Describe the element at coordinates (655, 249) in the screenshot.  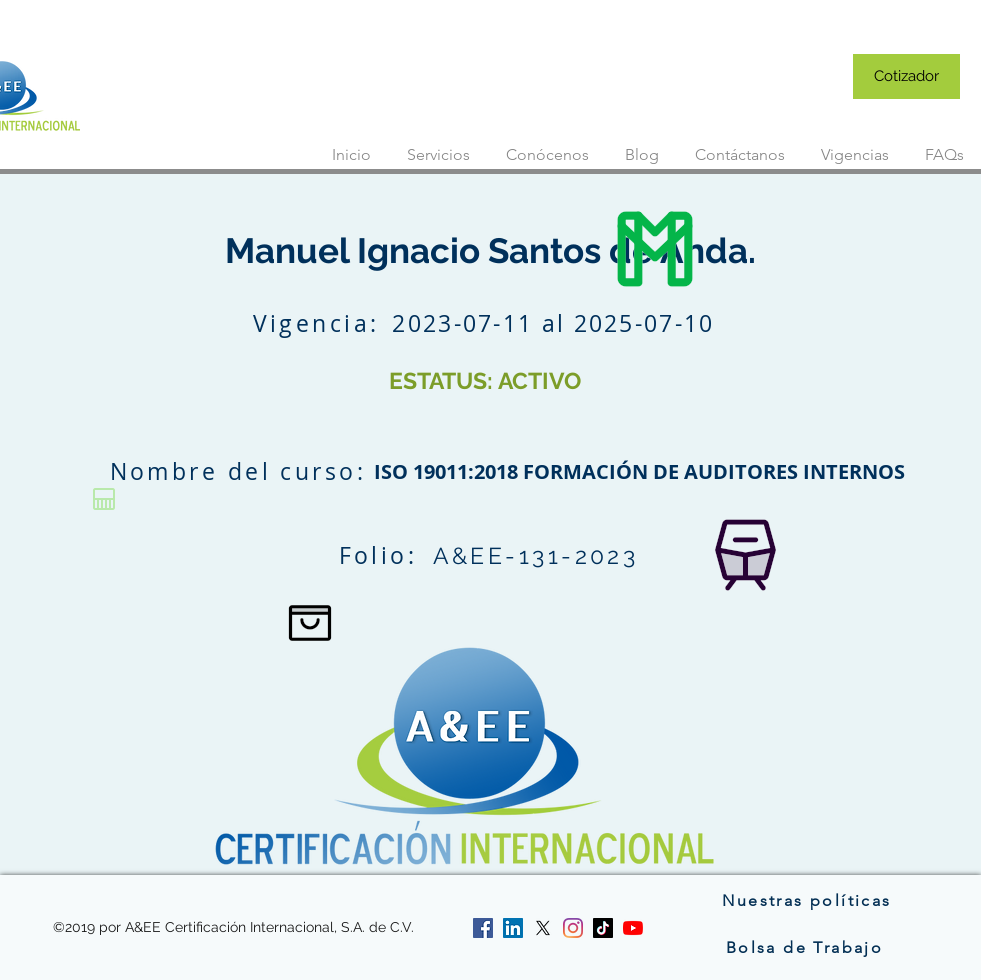
I see `open Gmail app` at that location.